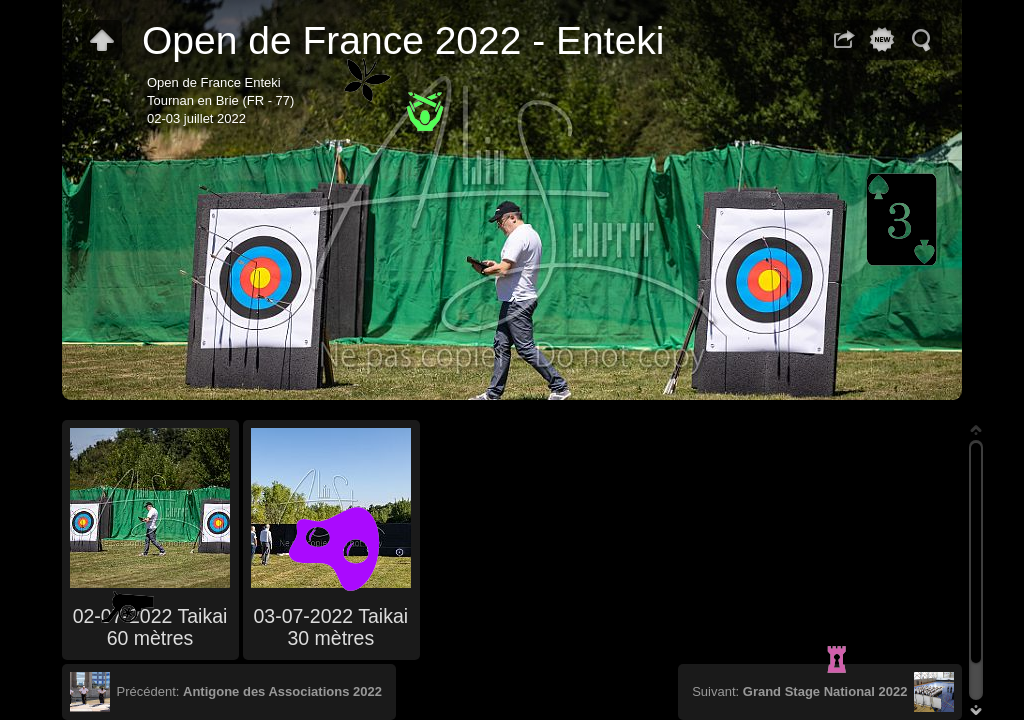  What do you see at coordinates (334, 549) in the screenshot?
I see `indicates breakfast or morning meal options` at bounding box center [334, 549].